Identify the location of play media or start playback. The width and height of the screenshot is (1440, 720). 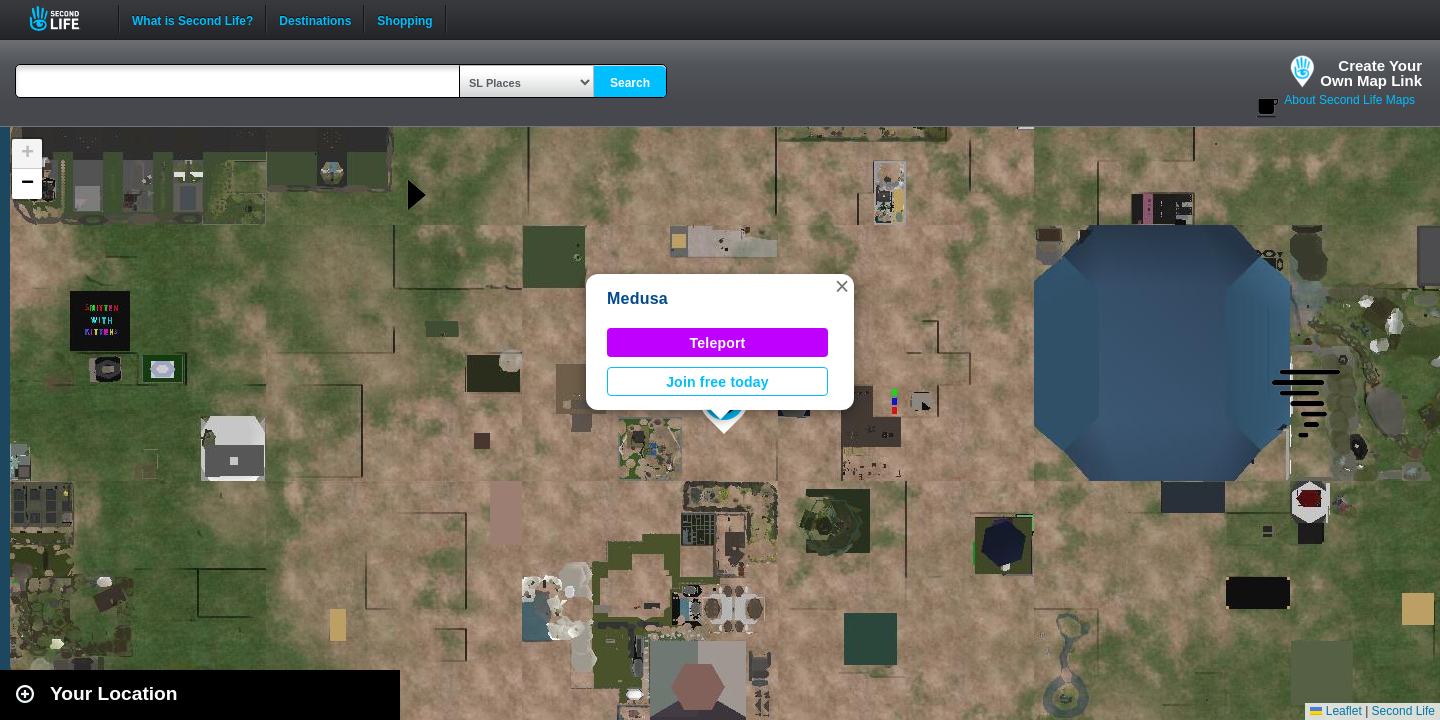
(417, 195).